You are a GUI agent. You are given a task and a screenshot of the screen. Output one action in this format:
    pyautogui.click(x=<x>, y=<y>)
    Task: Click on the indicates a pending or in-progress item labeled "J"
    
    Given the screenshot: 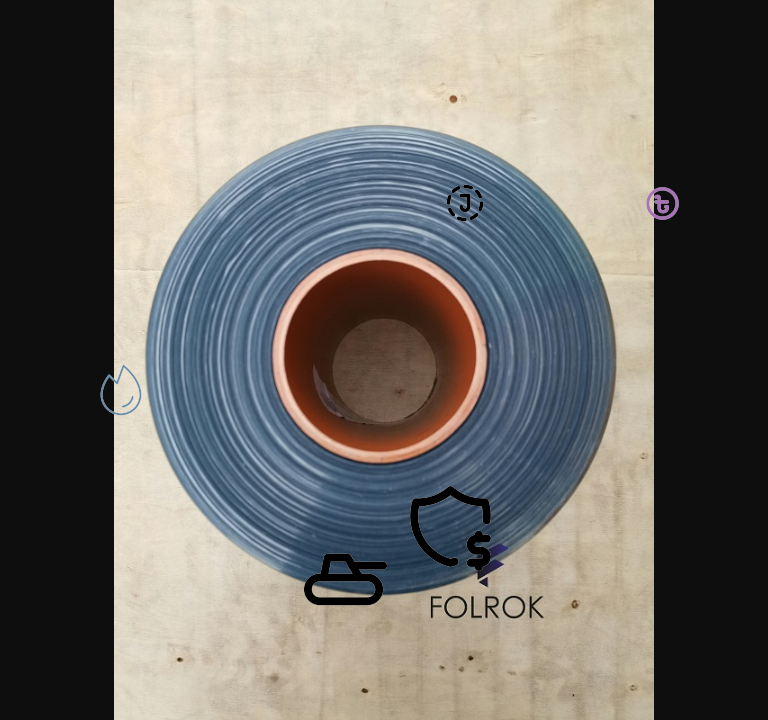 What is the action you would take?
    pyautogui.click(x=465, y=203)
    